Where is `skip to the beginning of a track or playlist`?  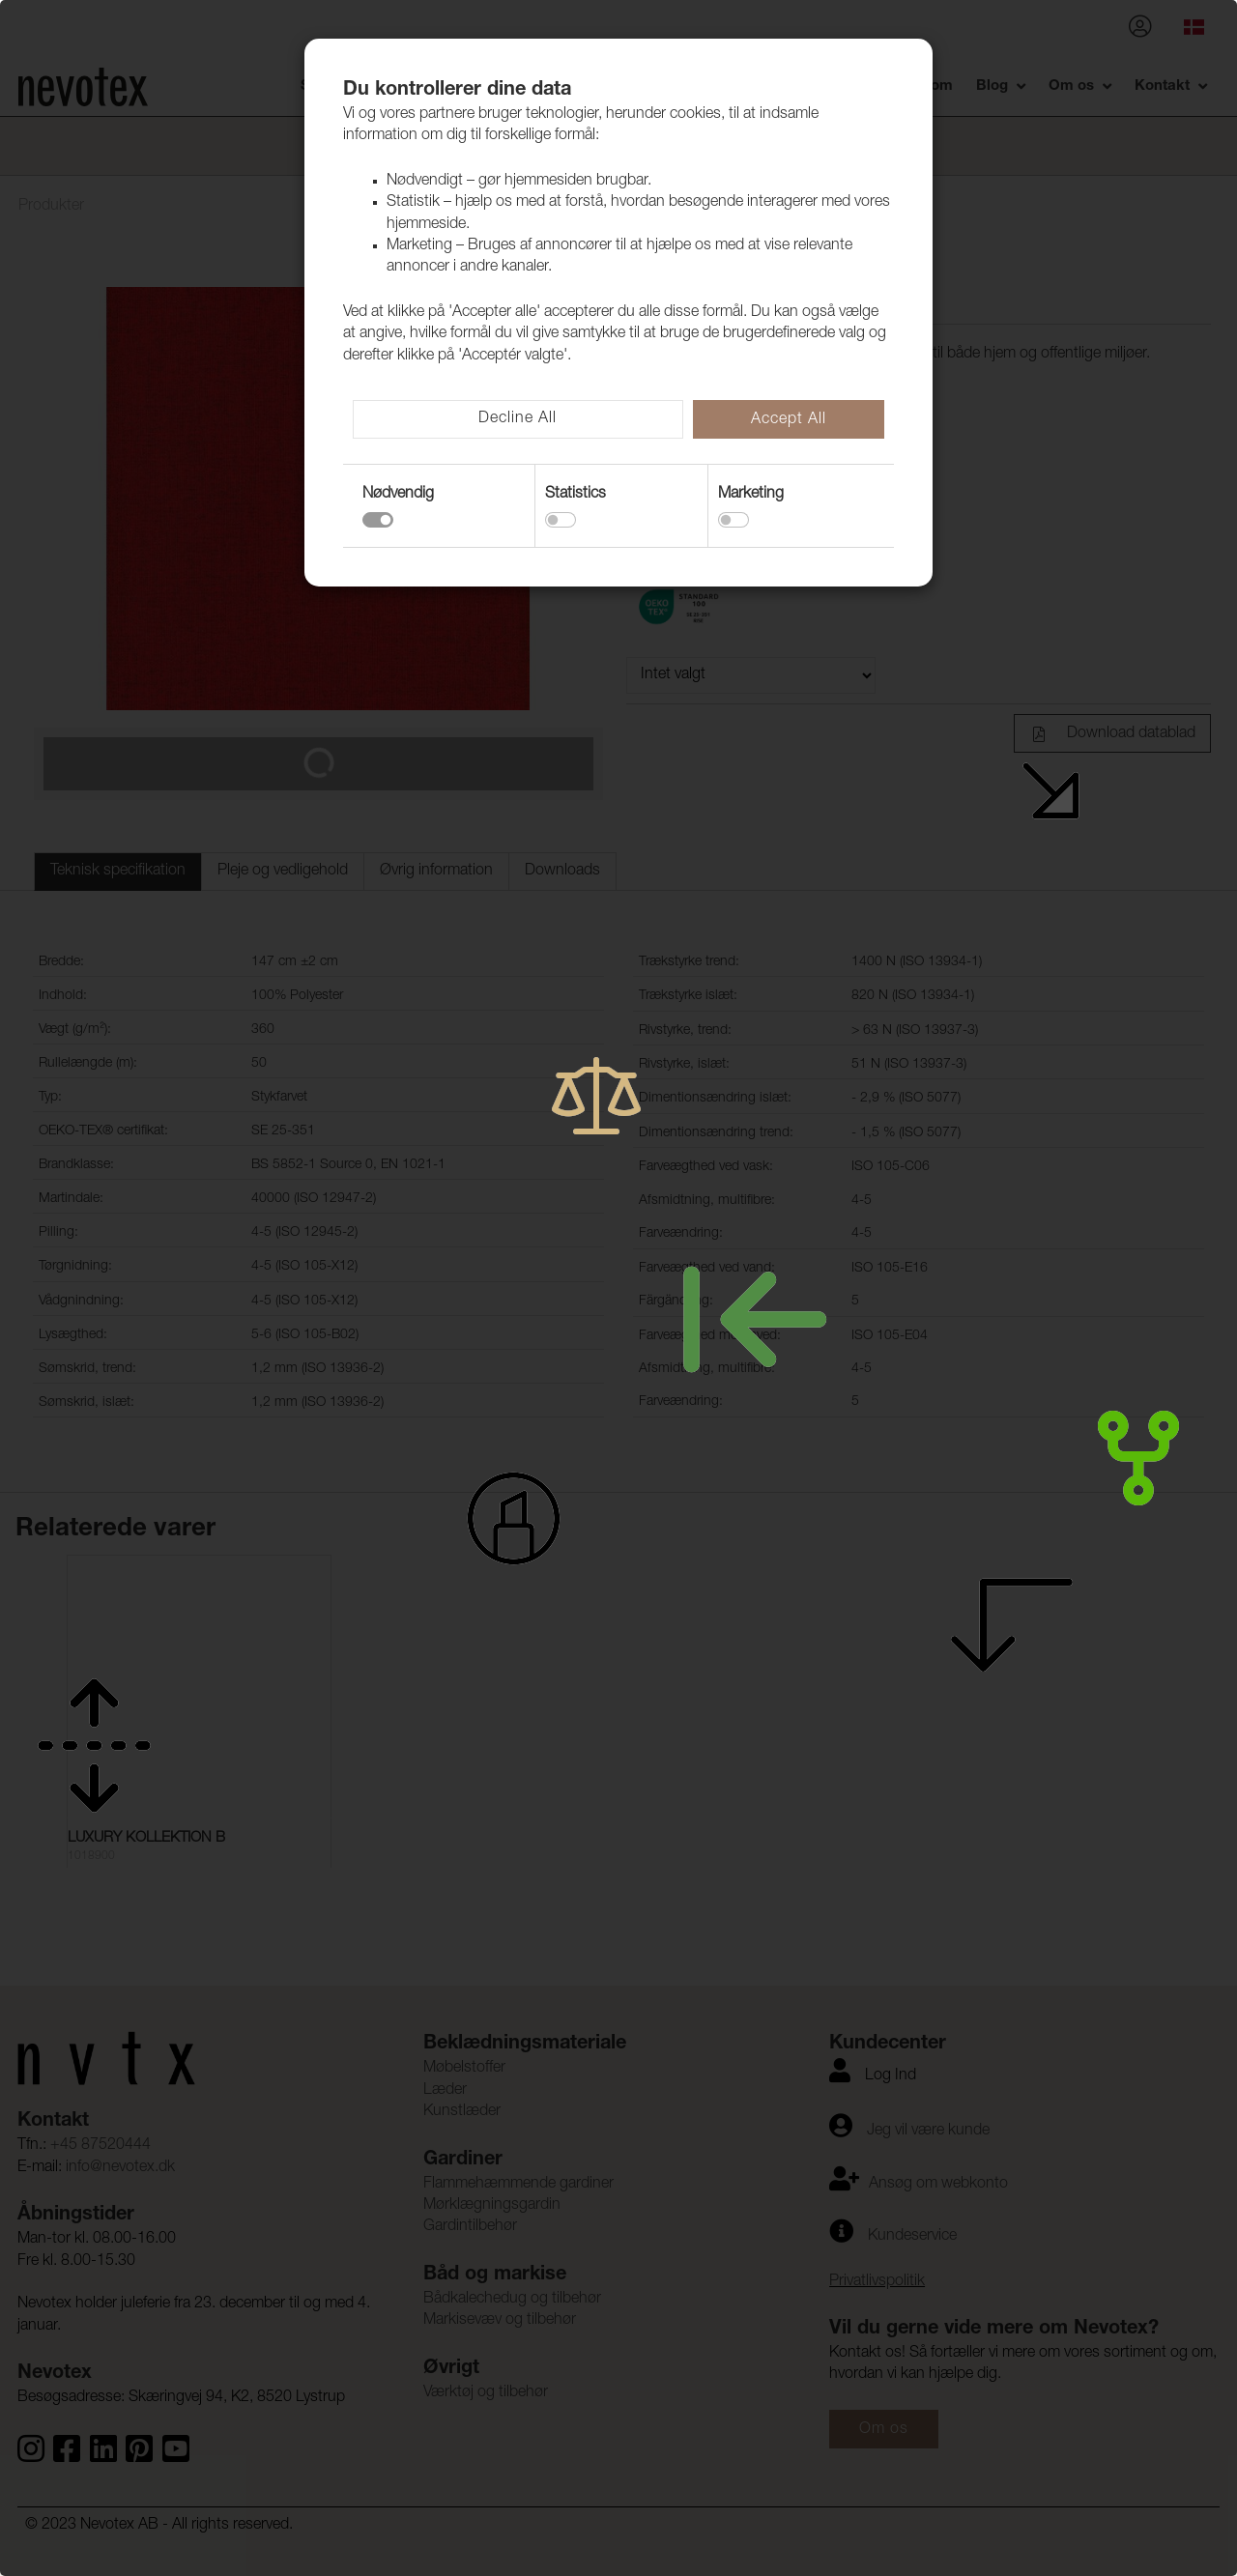 skip to the beginning of a track or playlist is located at coordinates (752, 1319).